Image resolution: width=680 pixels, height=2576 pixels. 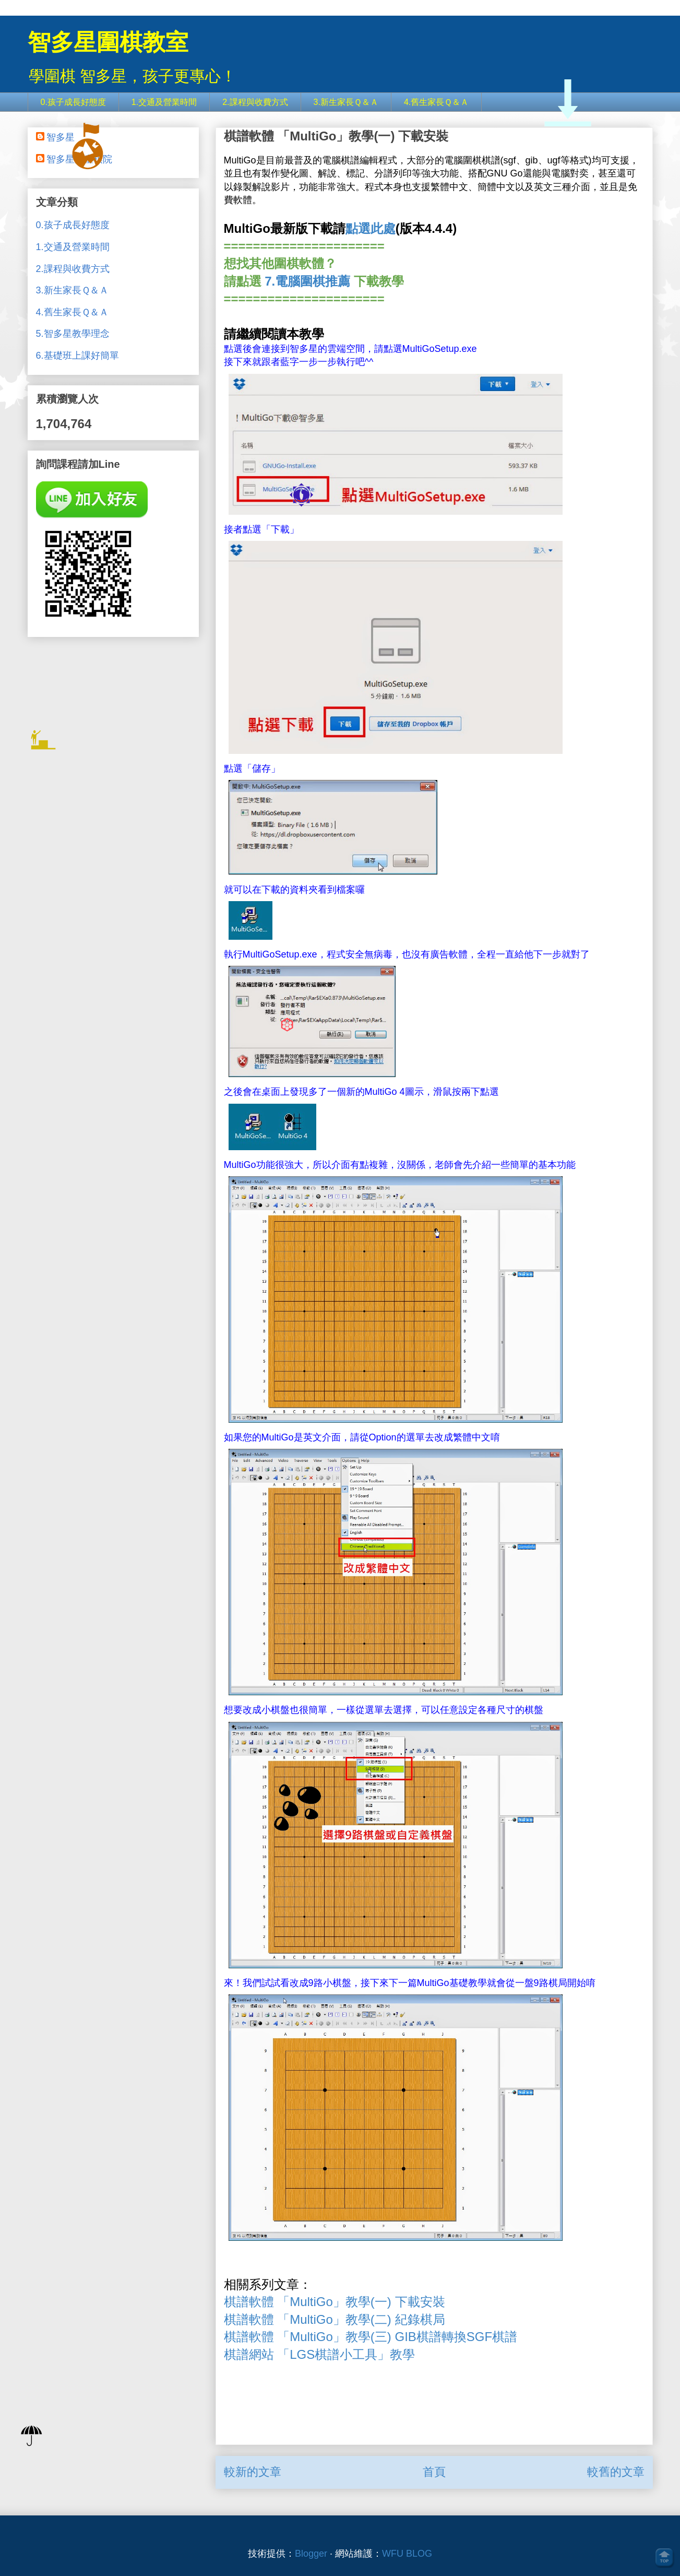 What do you see at coordinates (287, 1024) in the screenshot?
I see `access hive or colony management features` at bounding box center [287, 1024].